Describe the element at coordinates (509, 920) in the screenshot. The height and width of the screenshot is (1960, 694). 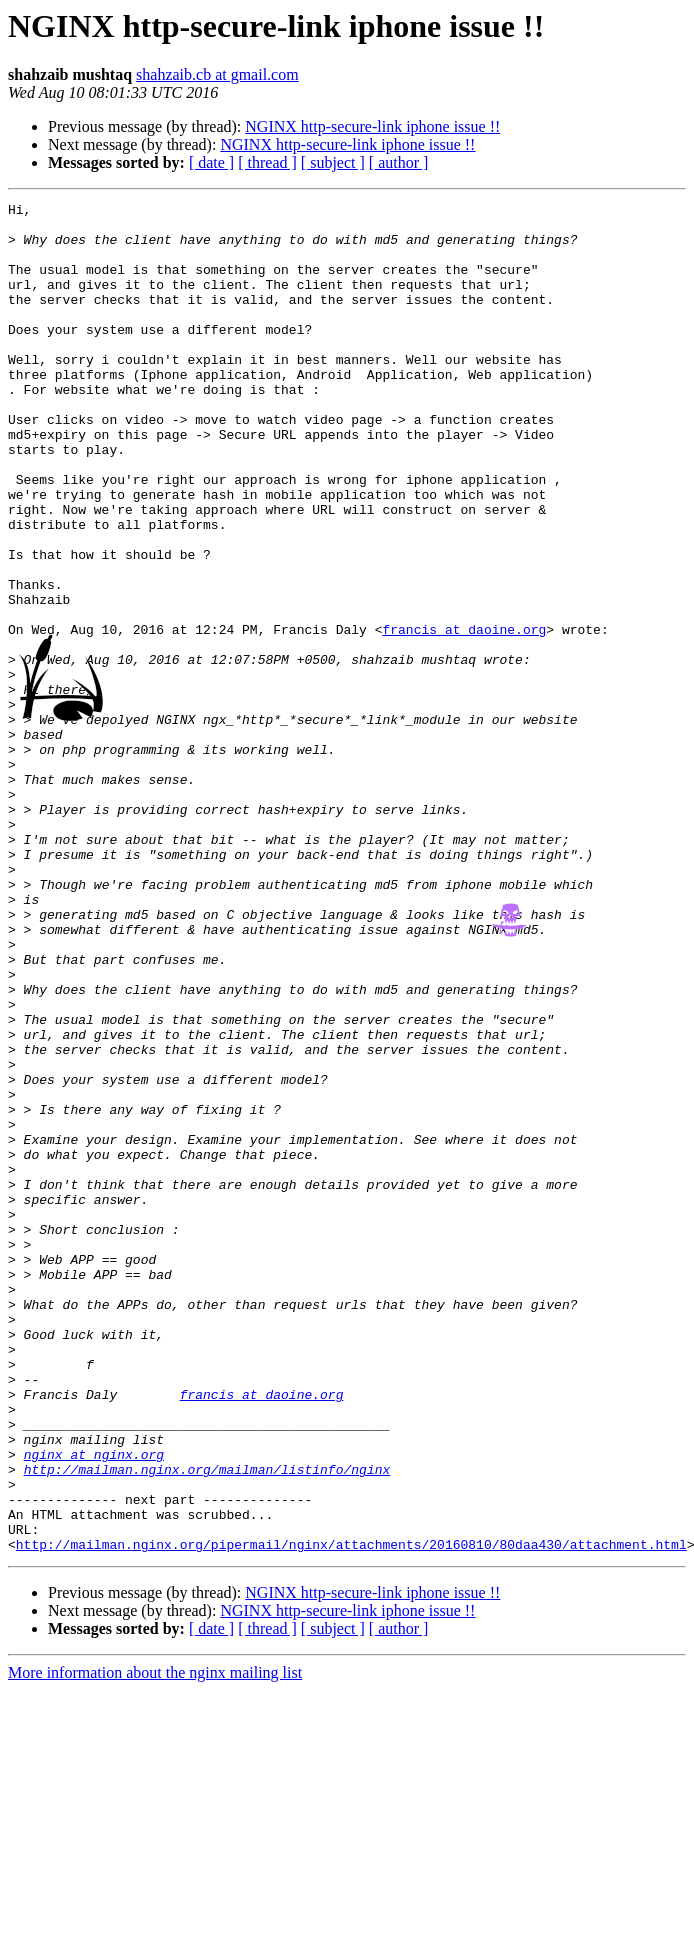
I see `indicates a critical hit or bite attack ability` at that location.